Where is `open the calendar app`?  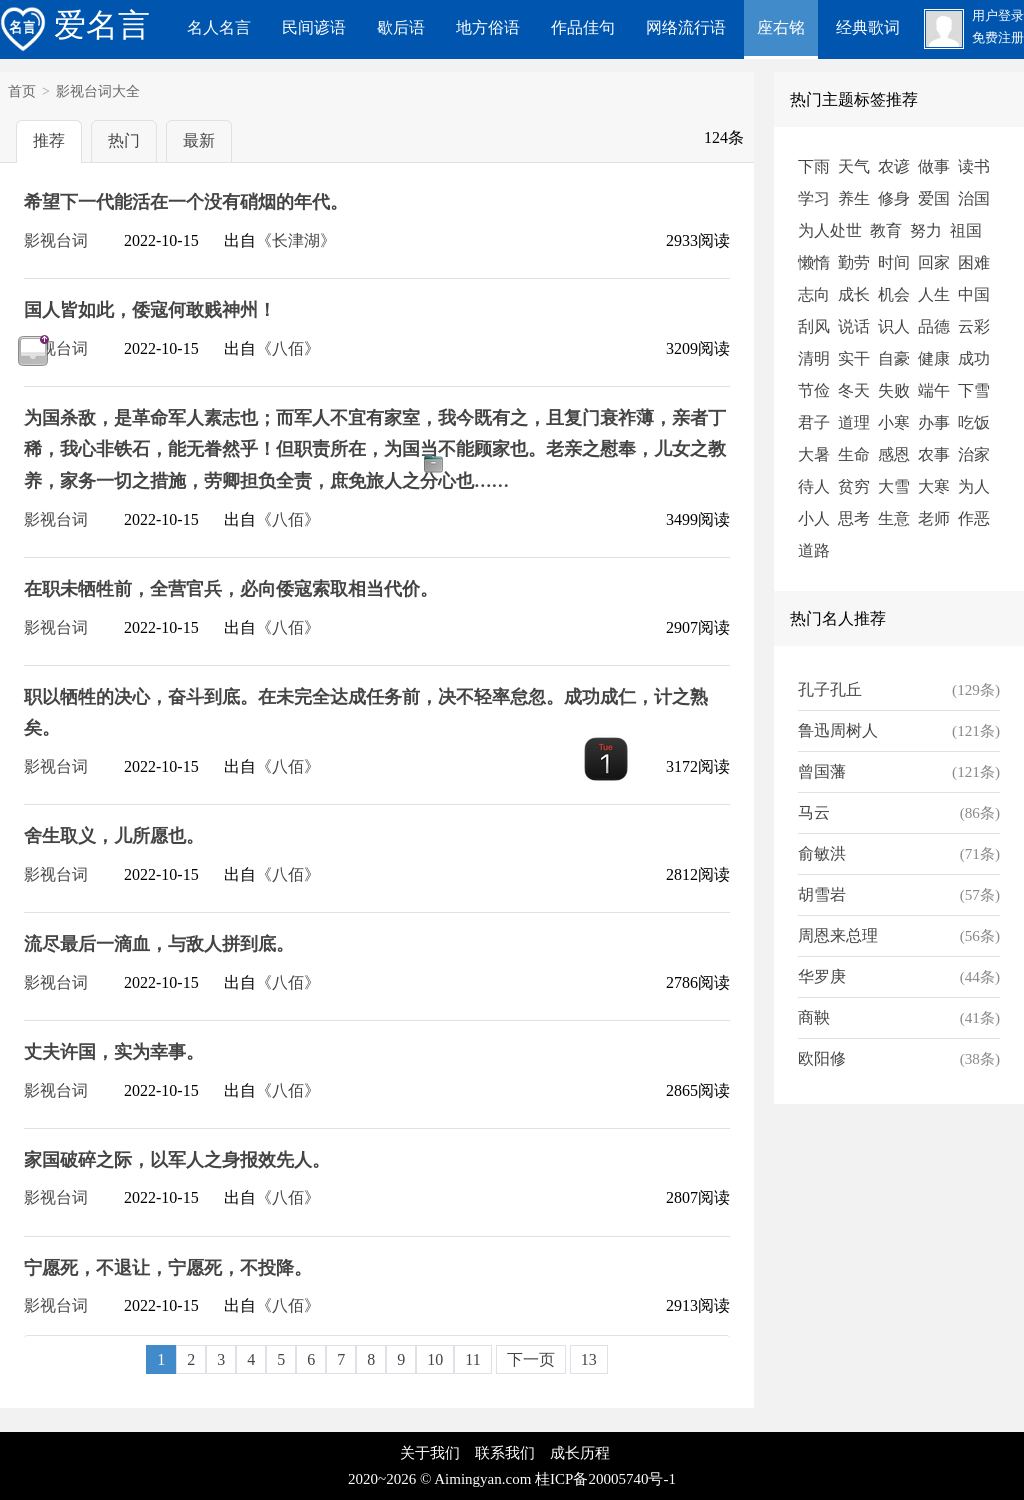 open the calendar app is located at coordinates (606, 759).